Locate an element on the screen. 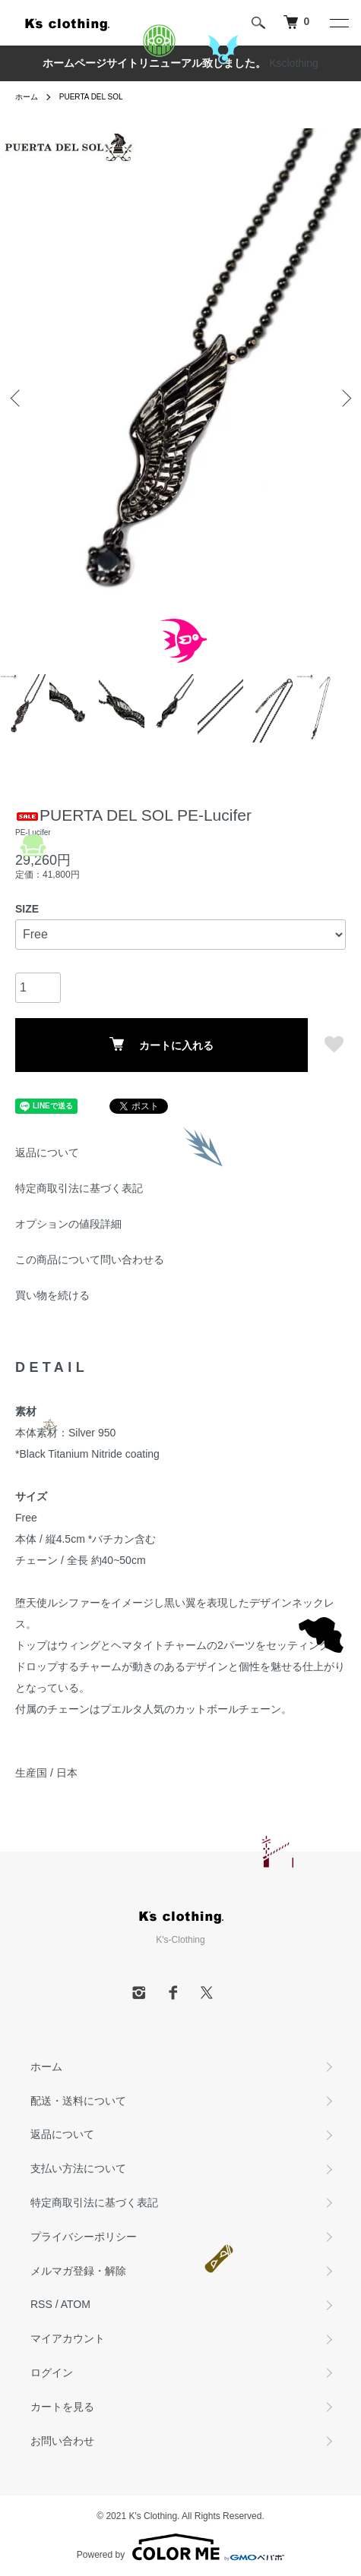 Image resolution: width=361 pixels, height=2576 pixels. tropical fish icon for aquarium or marine-themed games is located at coordinates (183, 639).